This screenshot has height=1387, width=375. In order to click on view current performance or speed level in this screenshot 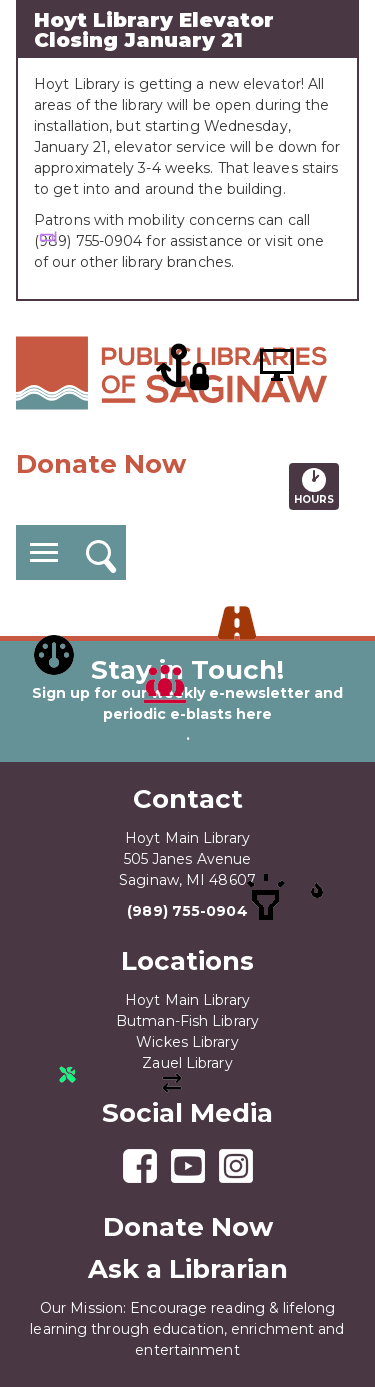, I will do `click(54, 655)`.